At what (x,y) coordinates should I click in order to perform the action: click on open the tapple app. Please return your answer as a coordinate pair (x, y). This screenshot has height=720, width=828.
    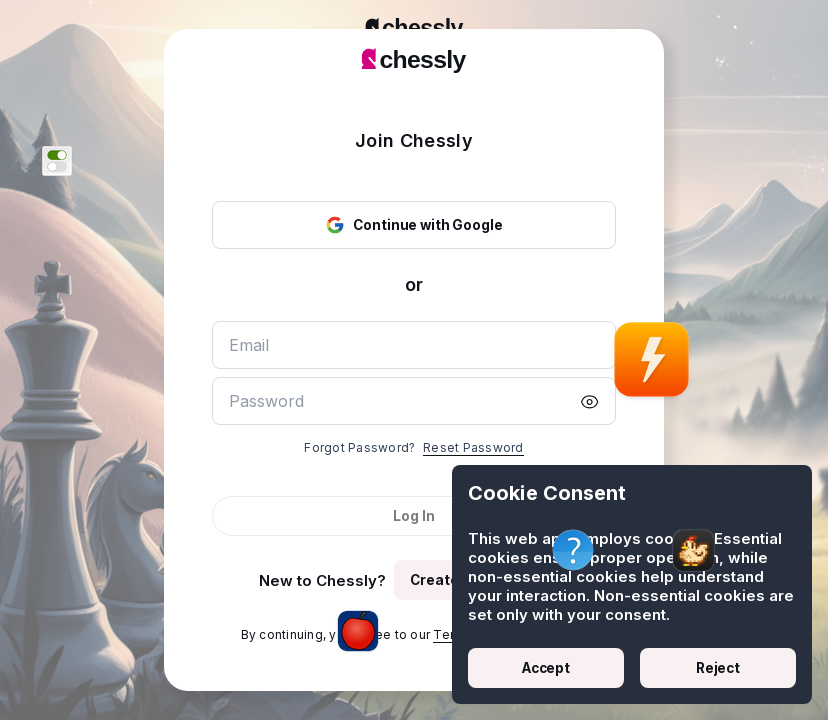
    Looking at the image, I should click on (358, 631).